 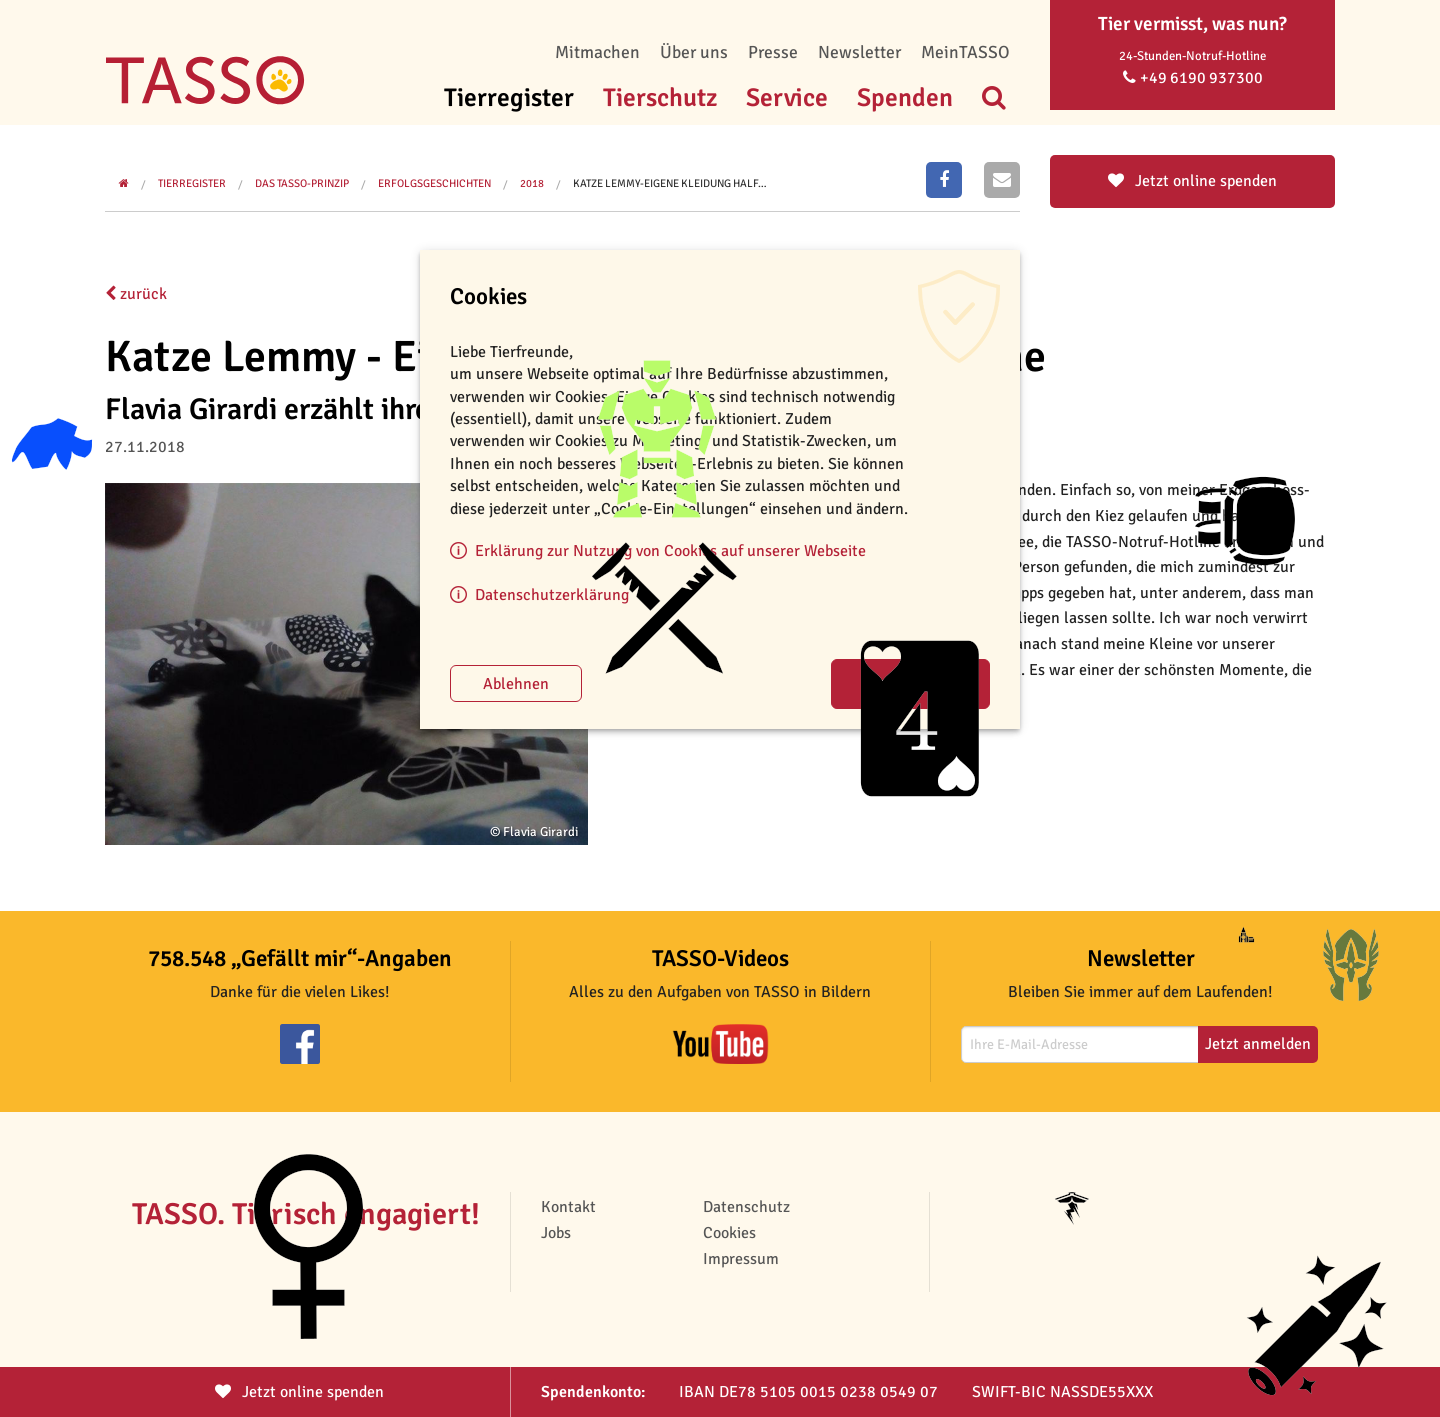 I want to click on special ammunition or power-up item, so click(x=1314, y=1328).